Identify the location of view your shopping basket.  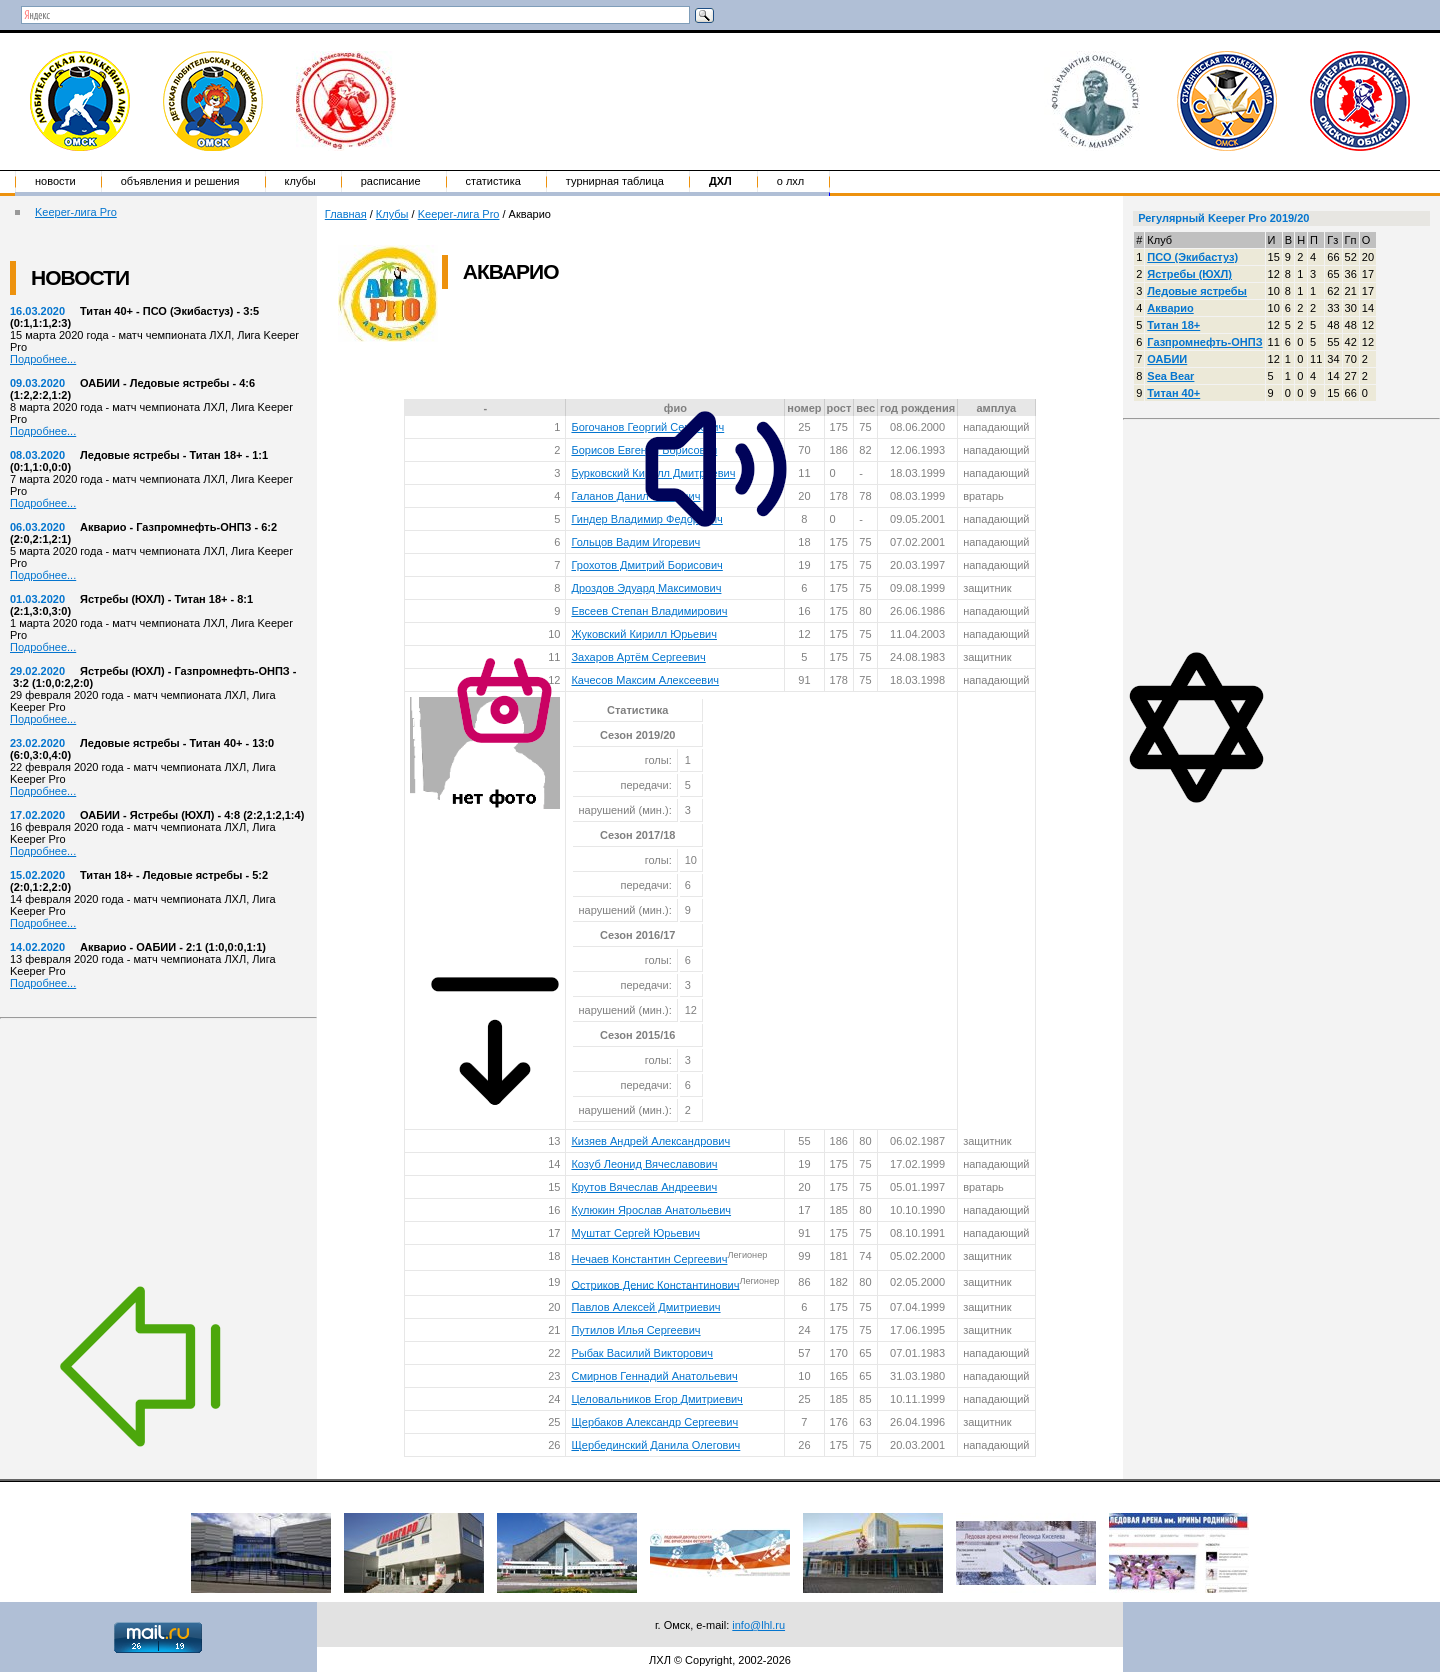
(504, 700).